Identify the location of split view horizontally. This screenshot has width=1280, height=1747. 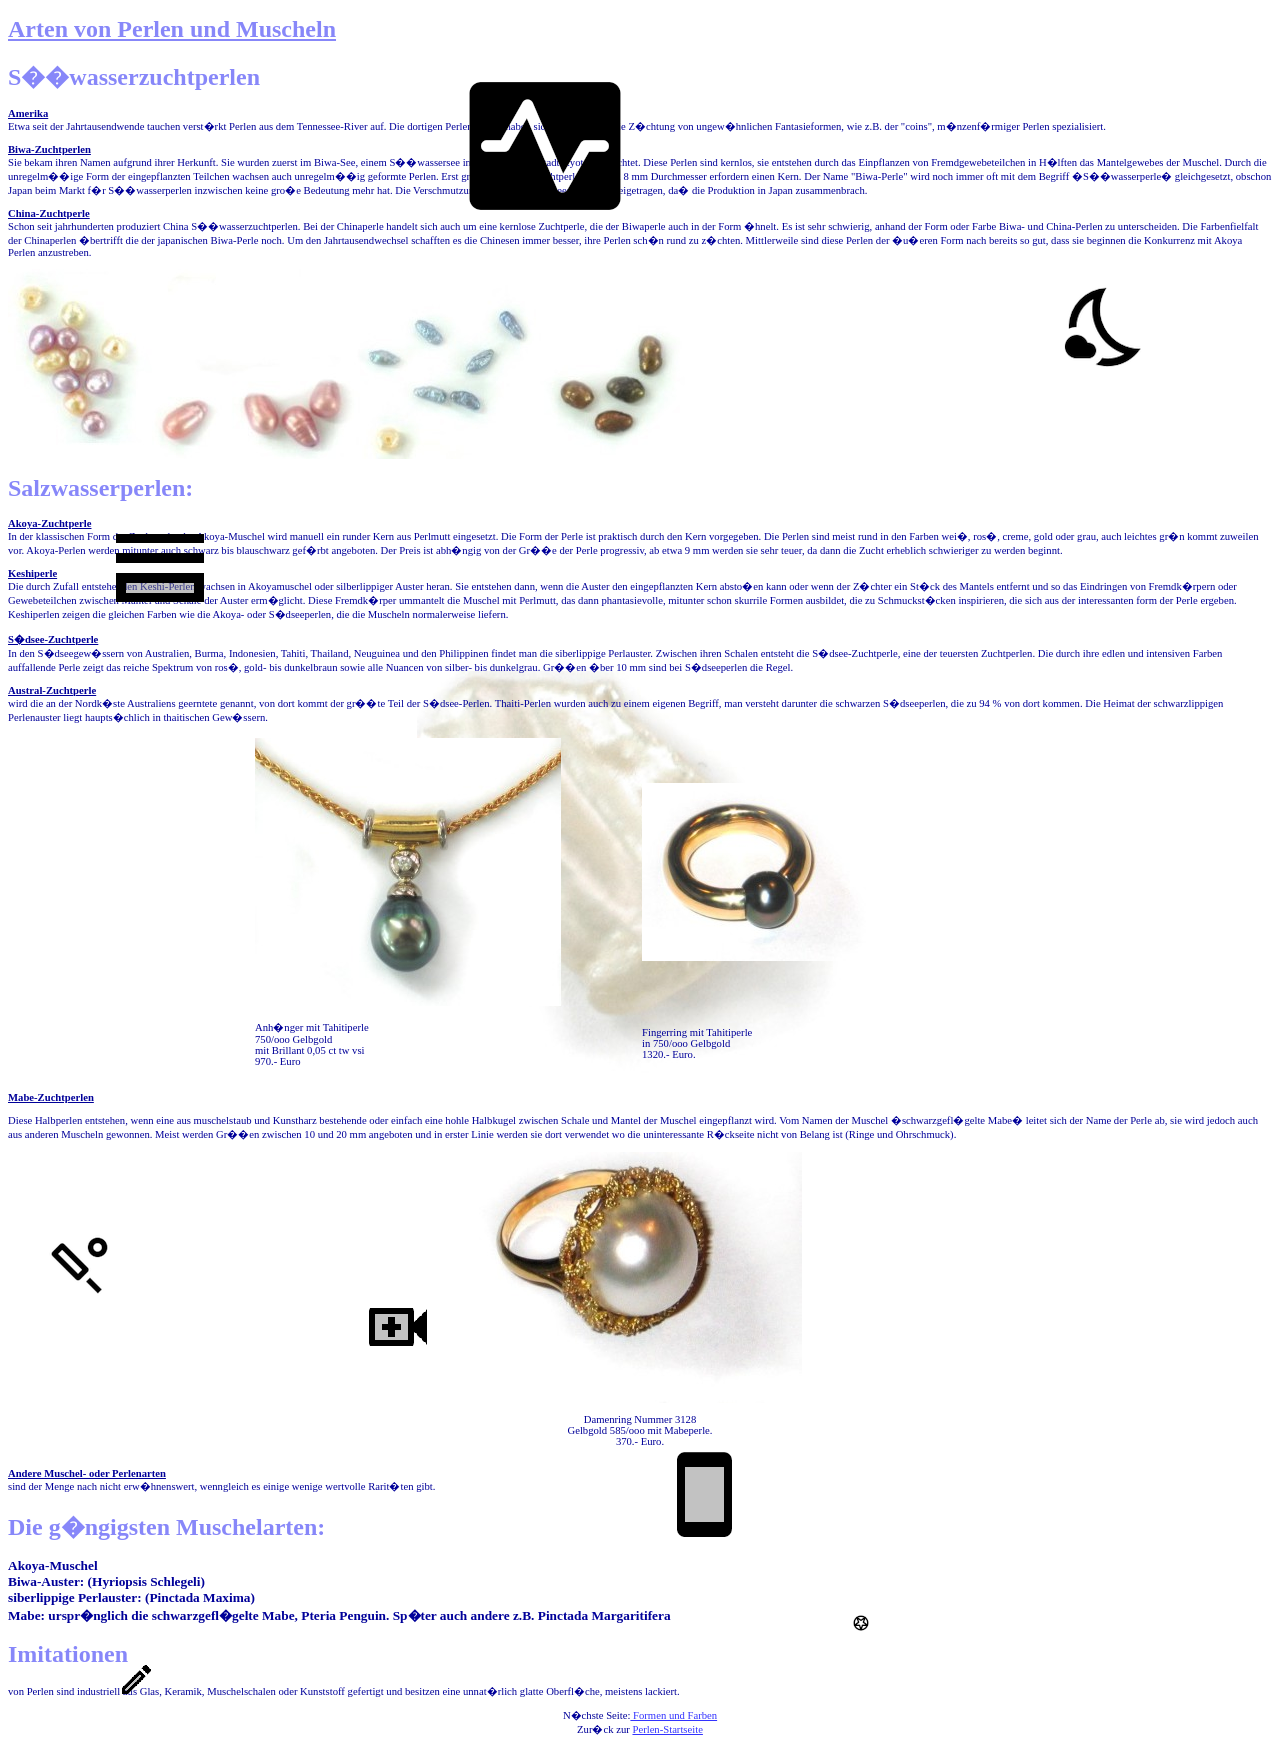
(160, 568).